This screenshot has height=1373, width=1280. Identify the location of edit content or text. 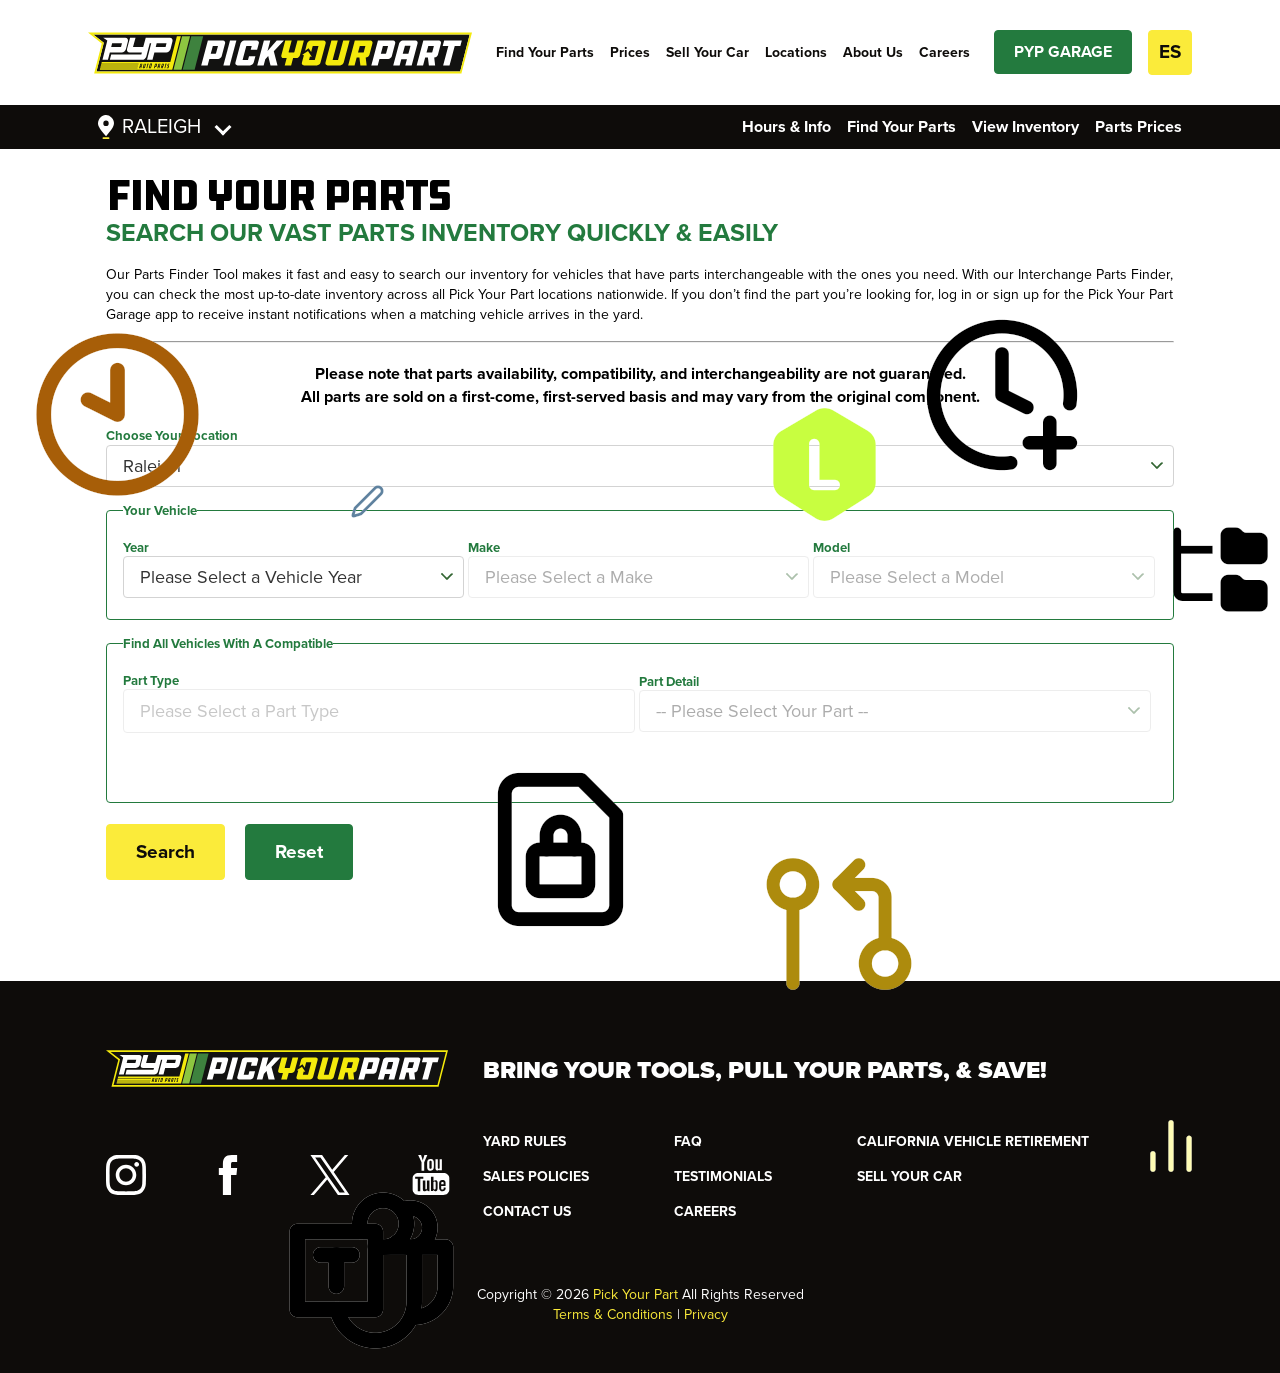
(367, 501).